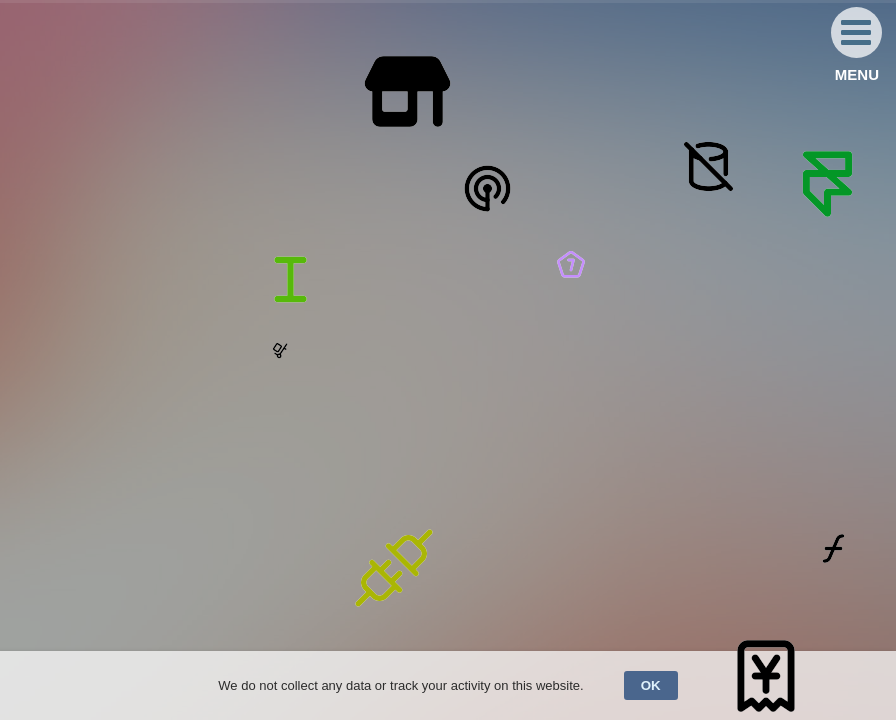 This screenshot has width=896, height=720. I want to click on view your shopping cart, so click(280, 350).